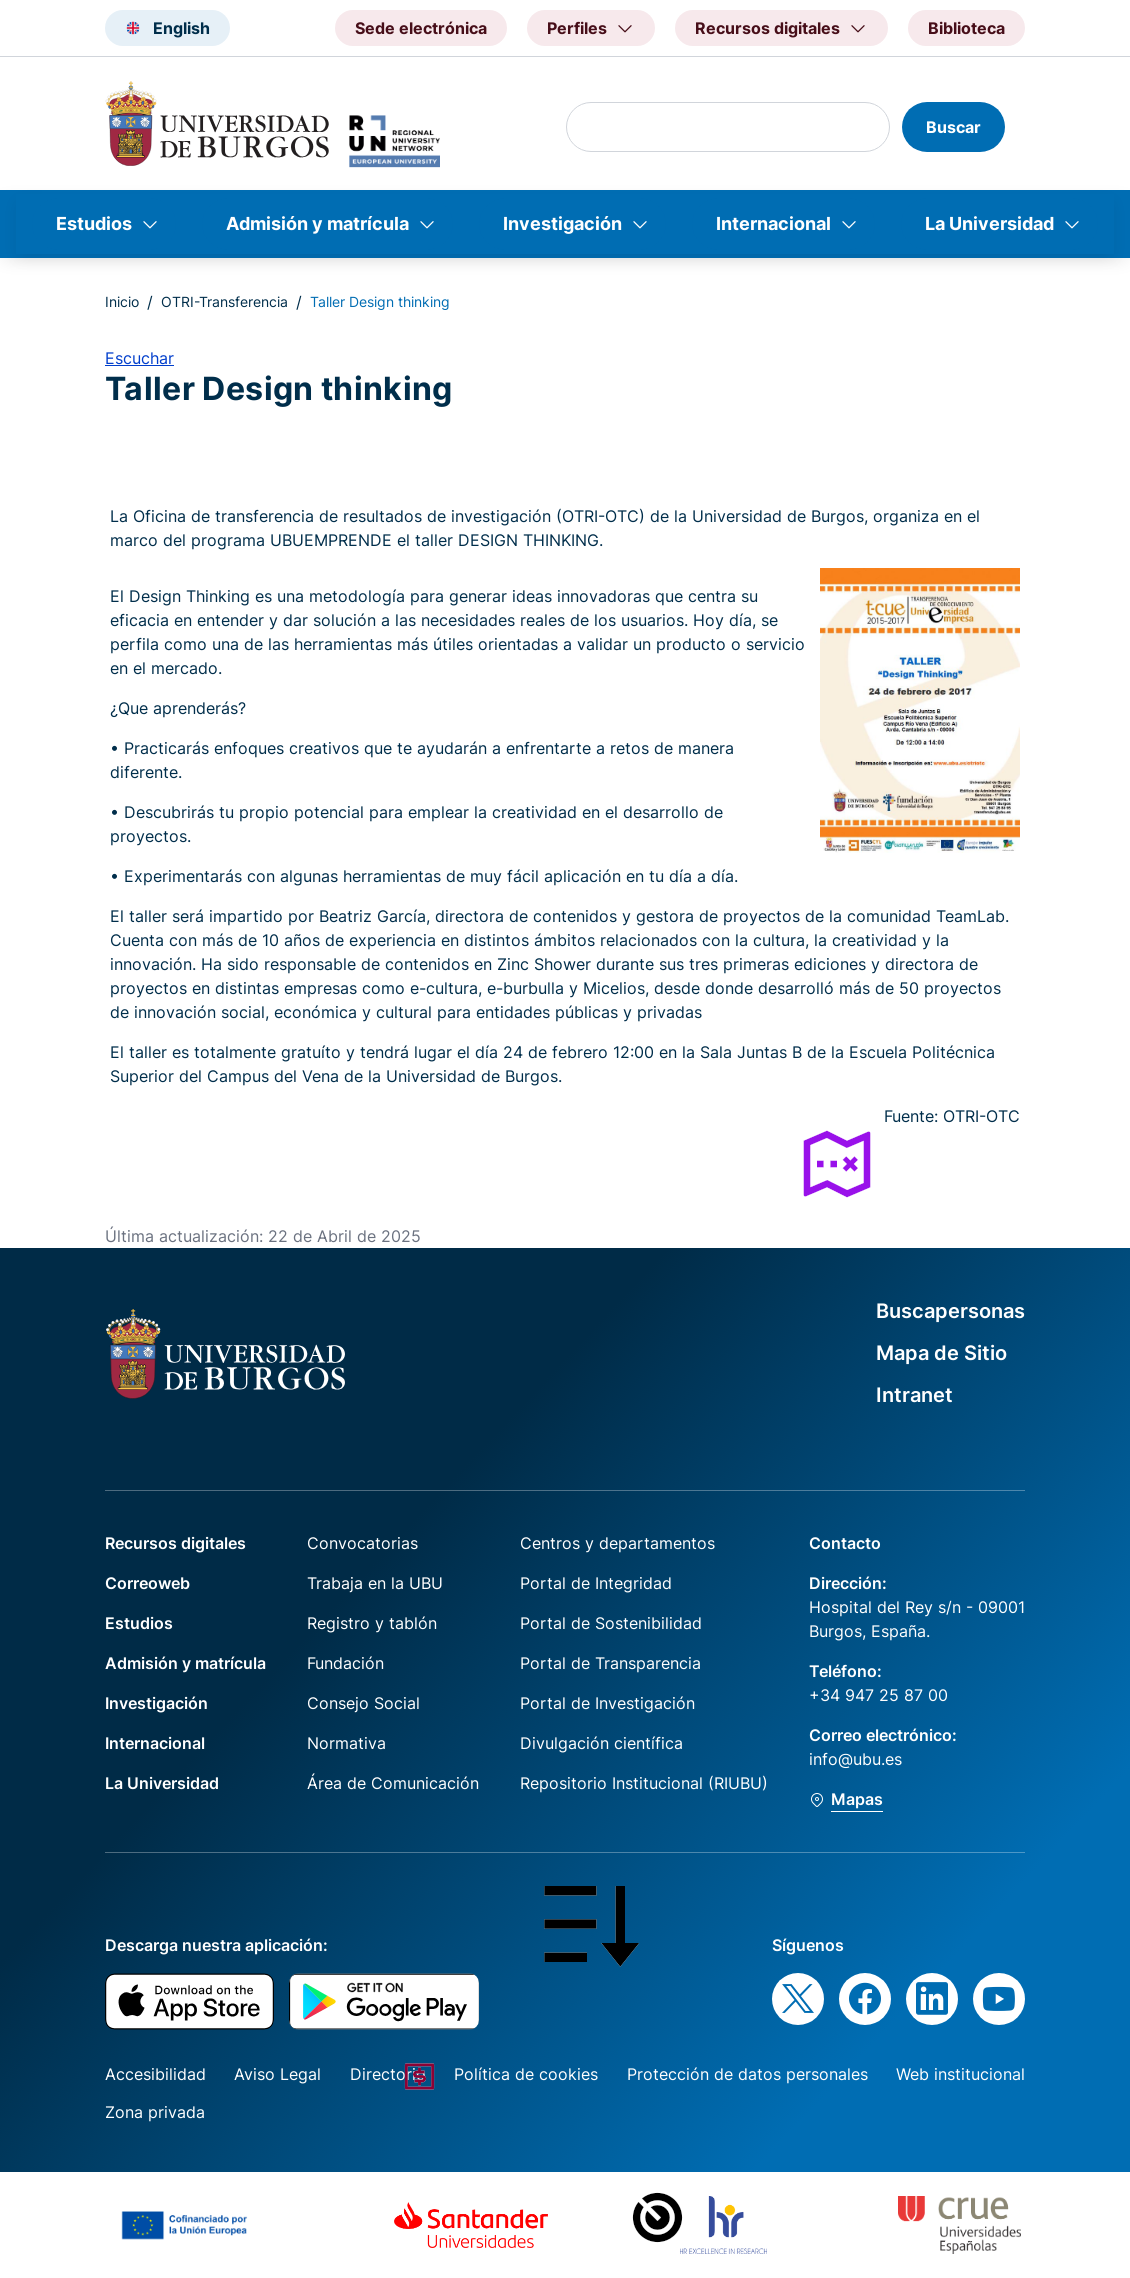 The width and height of the screenshot is (1130, 2278). Describe the element at coordinates (419, 2076) in the screenshot. I see `view financial transactions or payment details` at that location.